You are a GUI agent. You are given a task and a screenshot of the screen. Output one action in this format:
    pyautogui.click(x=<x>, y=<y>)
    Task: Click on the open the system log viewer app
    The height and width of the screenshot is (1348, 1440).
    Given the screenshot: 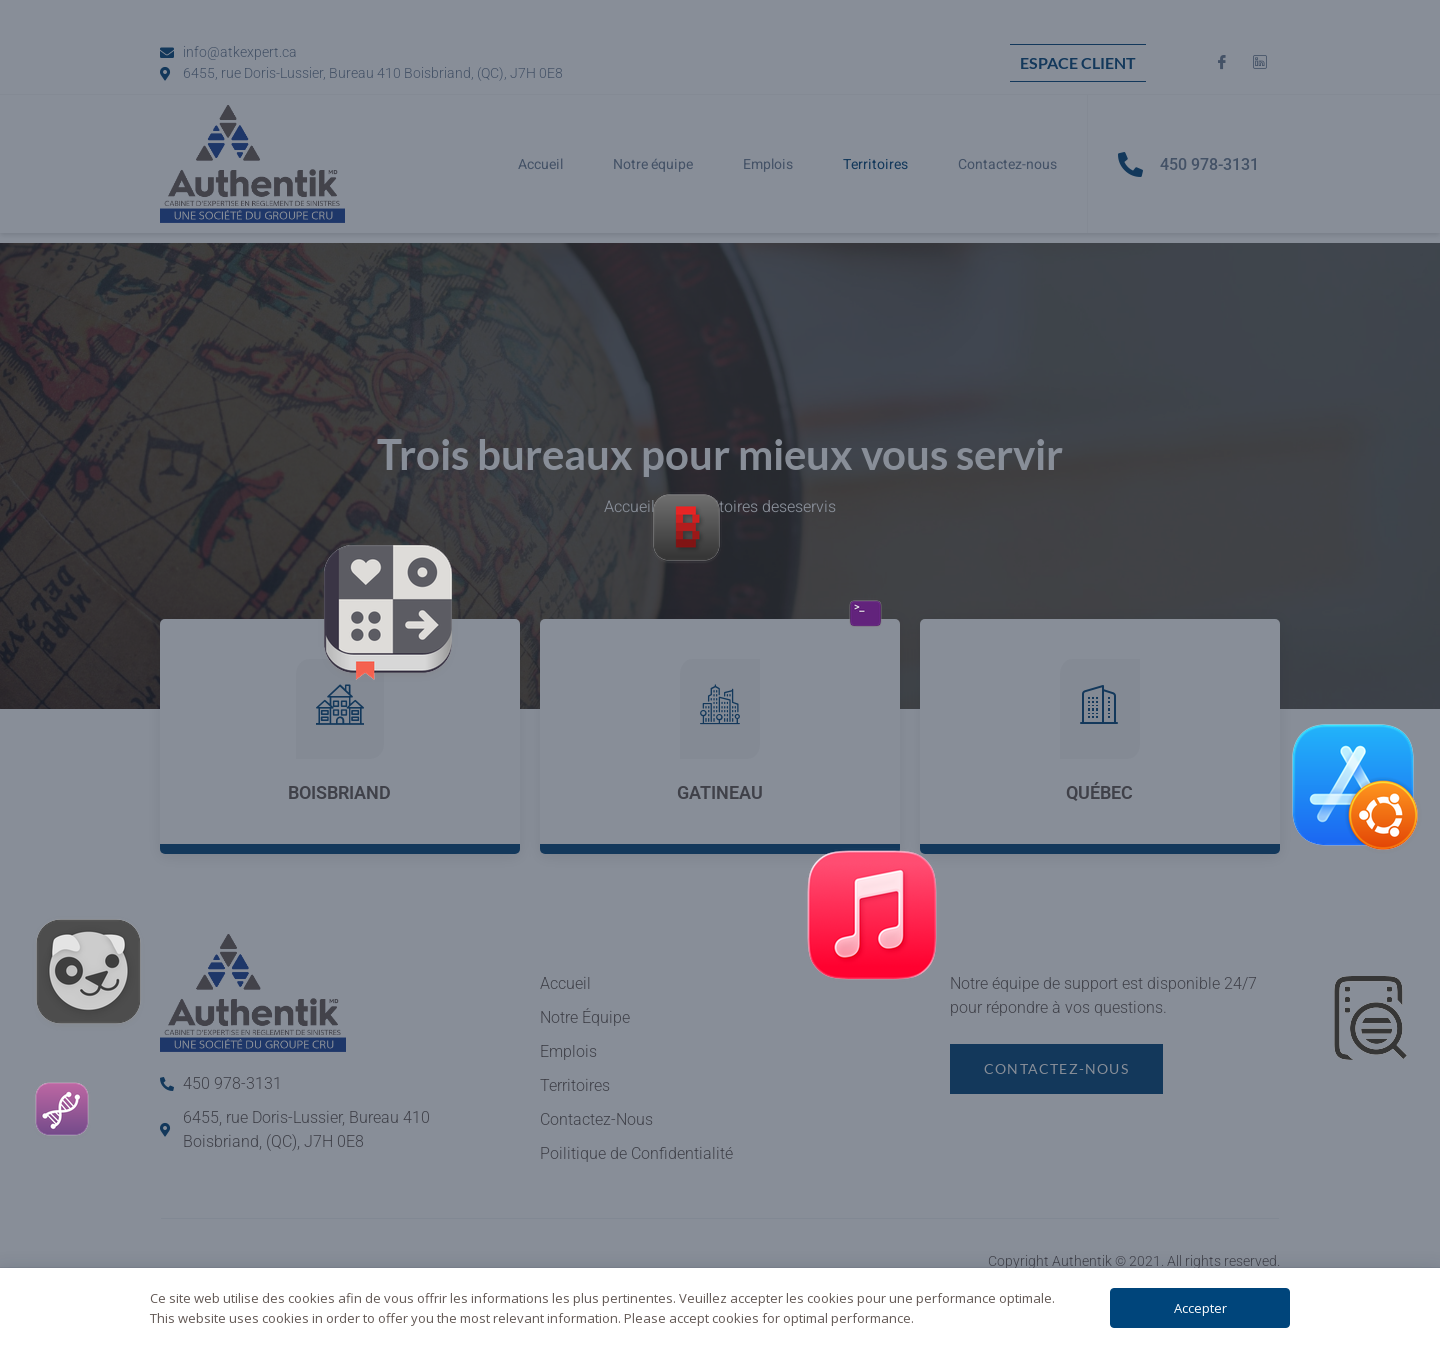 What is the action you would take?
    pyautogui.click(x=1371, y=1018)
    